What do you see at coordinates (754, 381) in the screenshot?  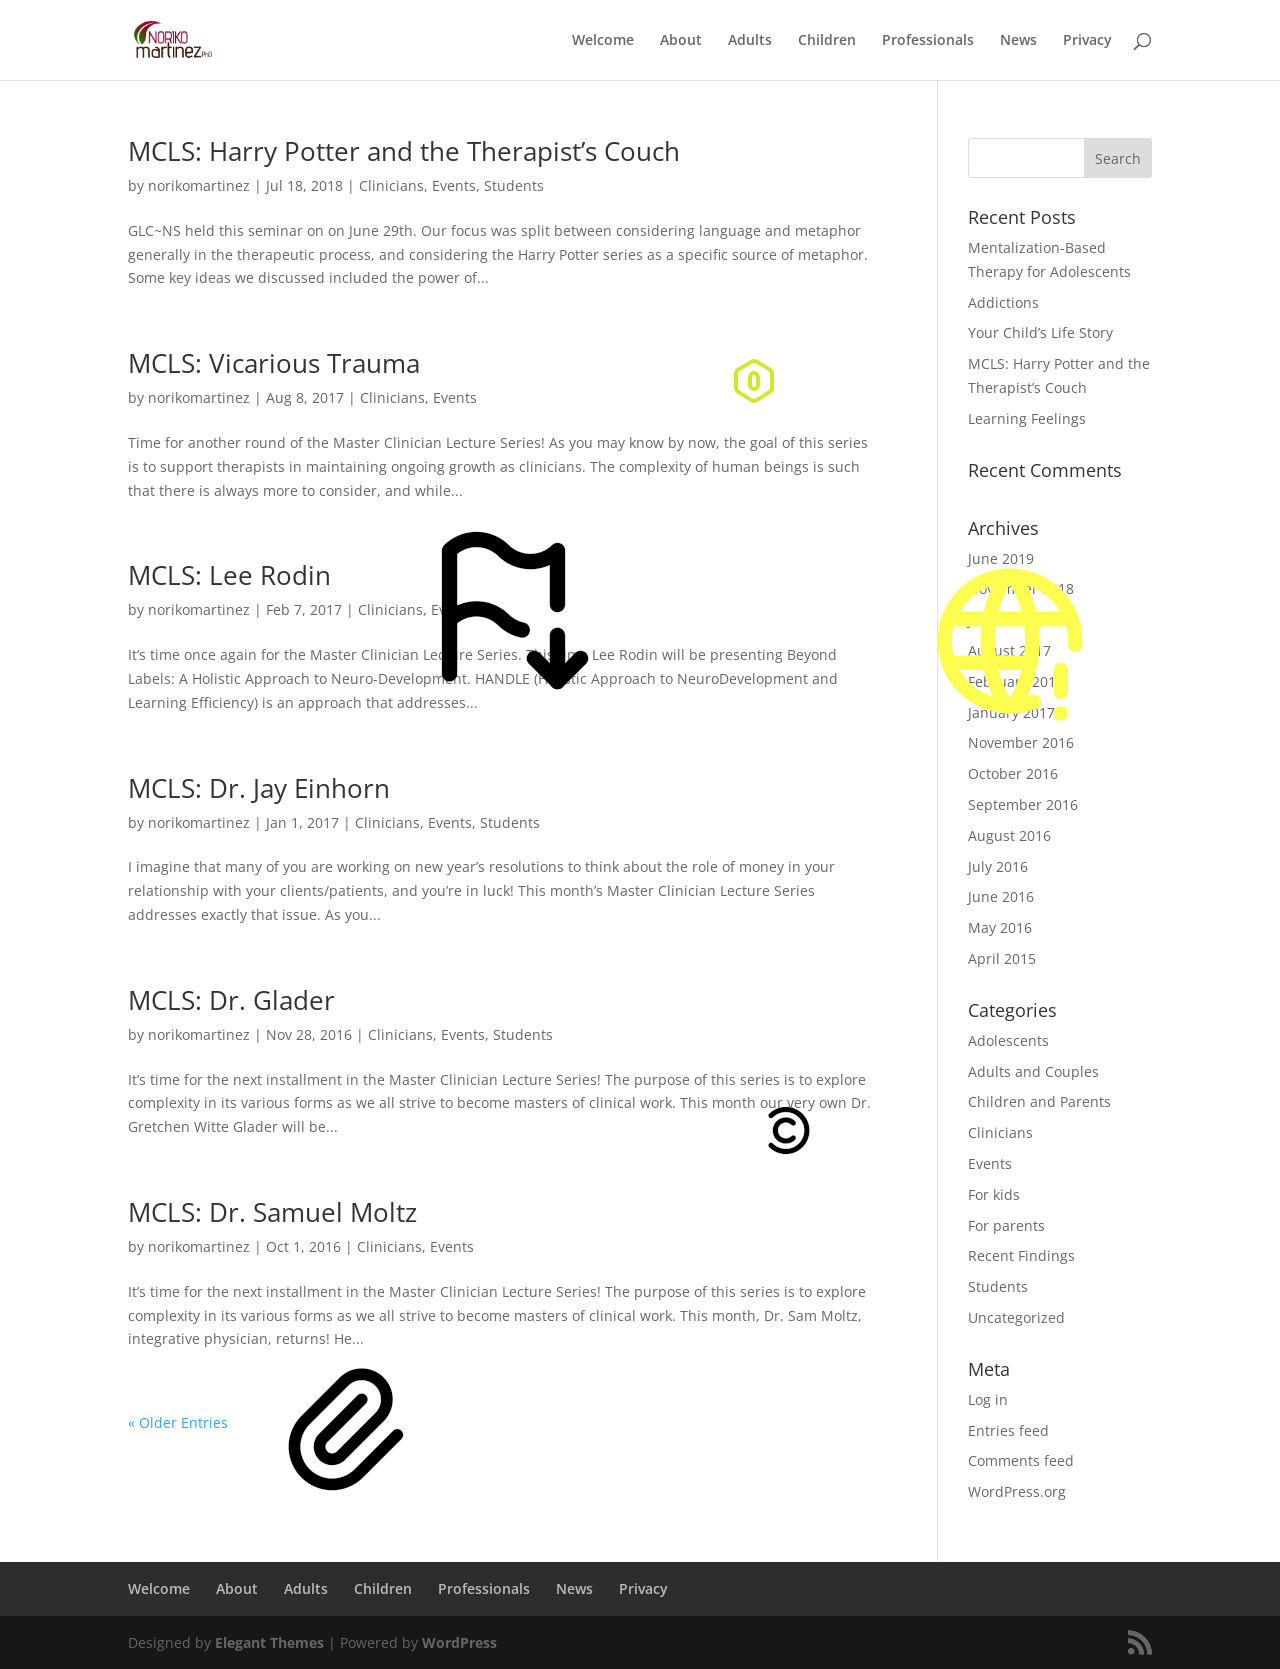 I see `indicates an "O" option or category in a hexagonal badge` at bounding box center [754, 381].